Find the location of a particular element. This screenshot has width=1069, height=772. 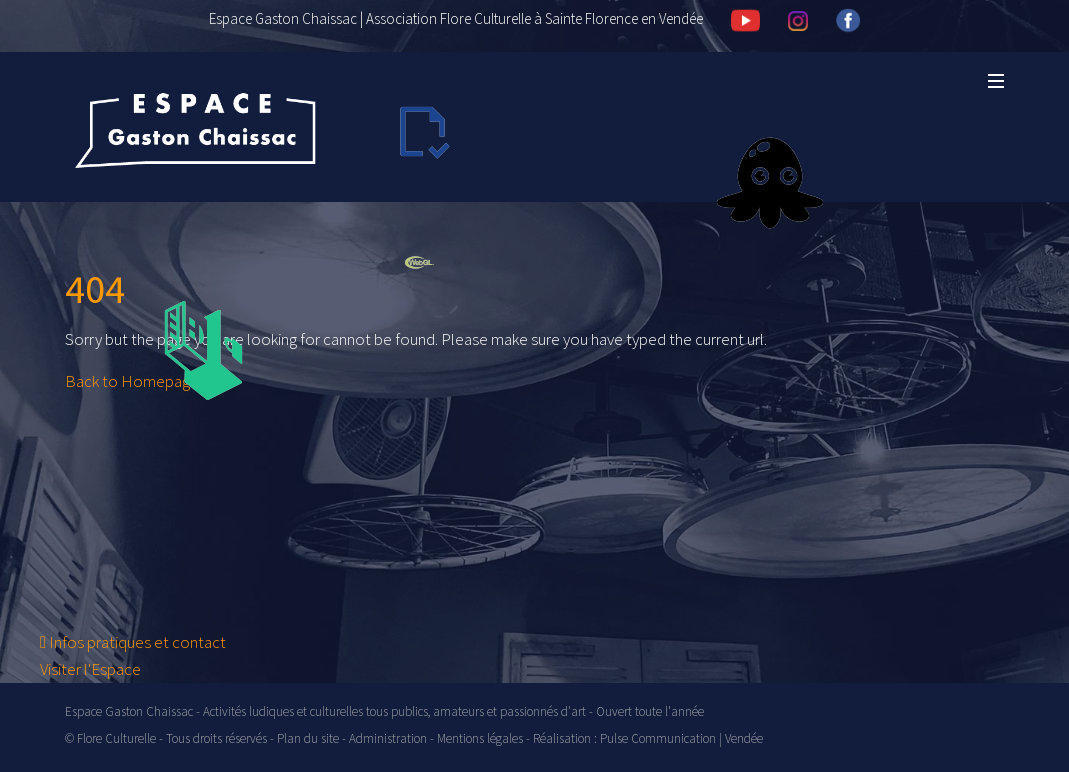

tails operating system logo is located at coordinates (203, 350).